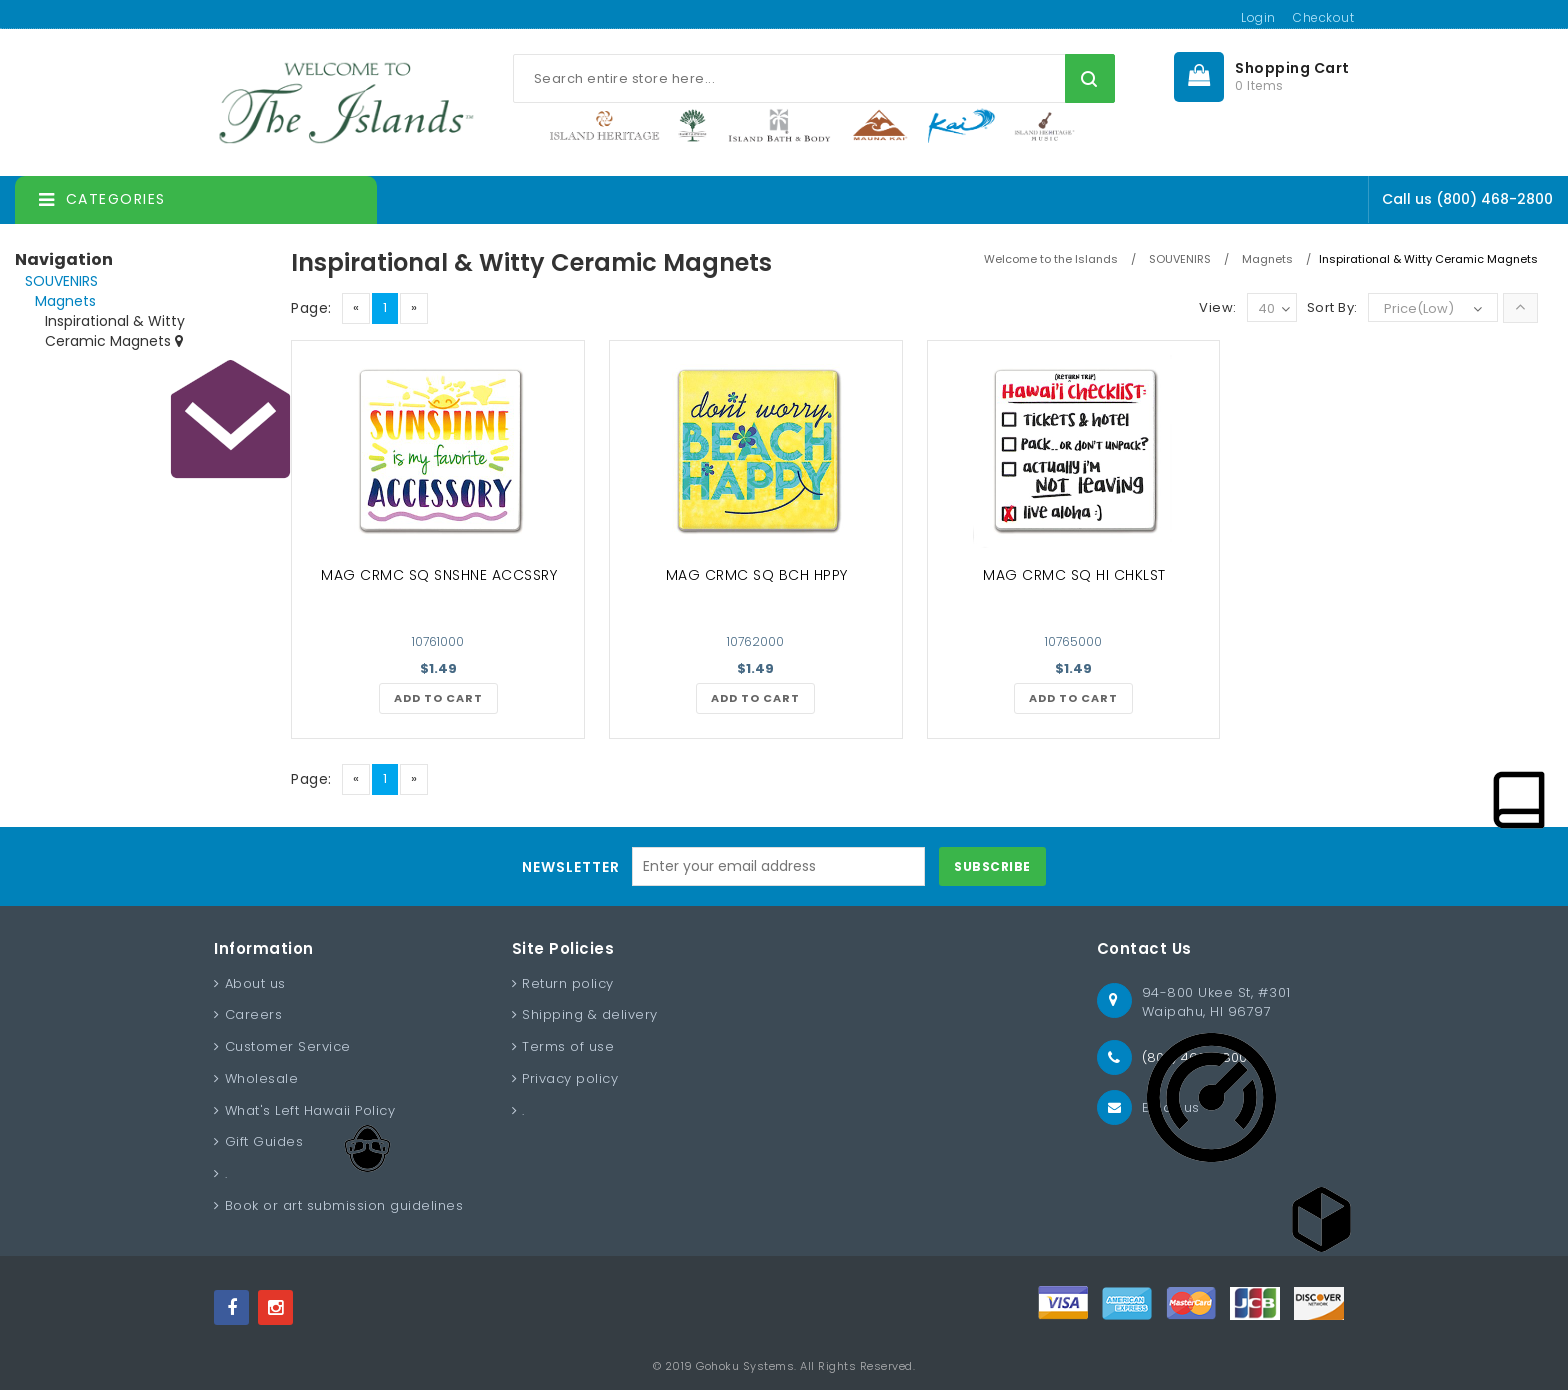 This screenshot has height=1390, width=1568. Describe the element at coordinates (230, 424) in the screenshot. I see `indicates a read or opened email` at that location.